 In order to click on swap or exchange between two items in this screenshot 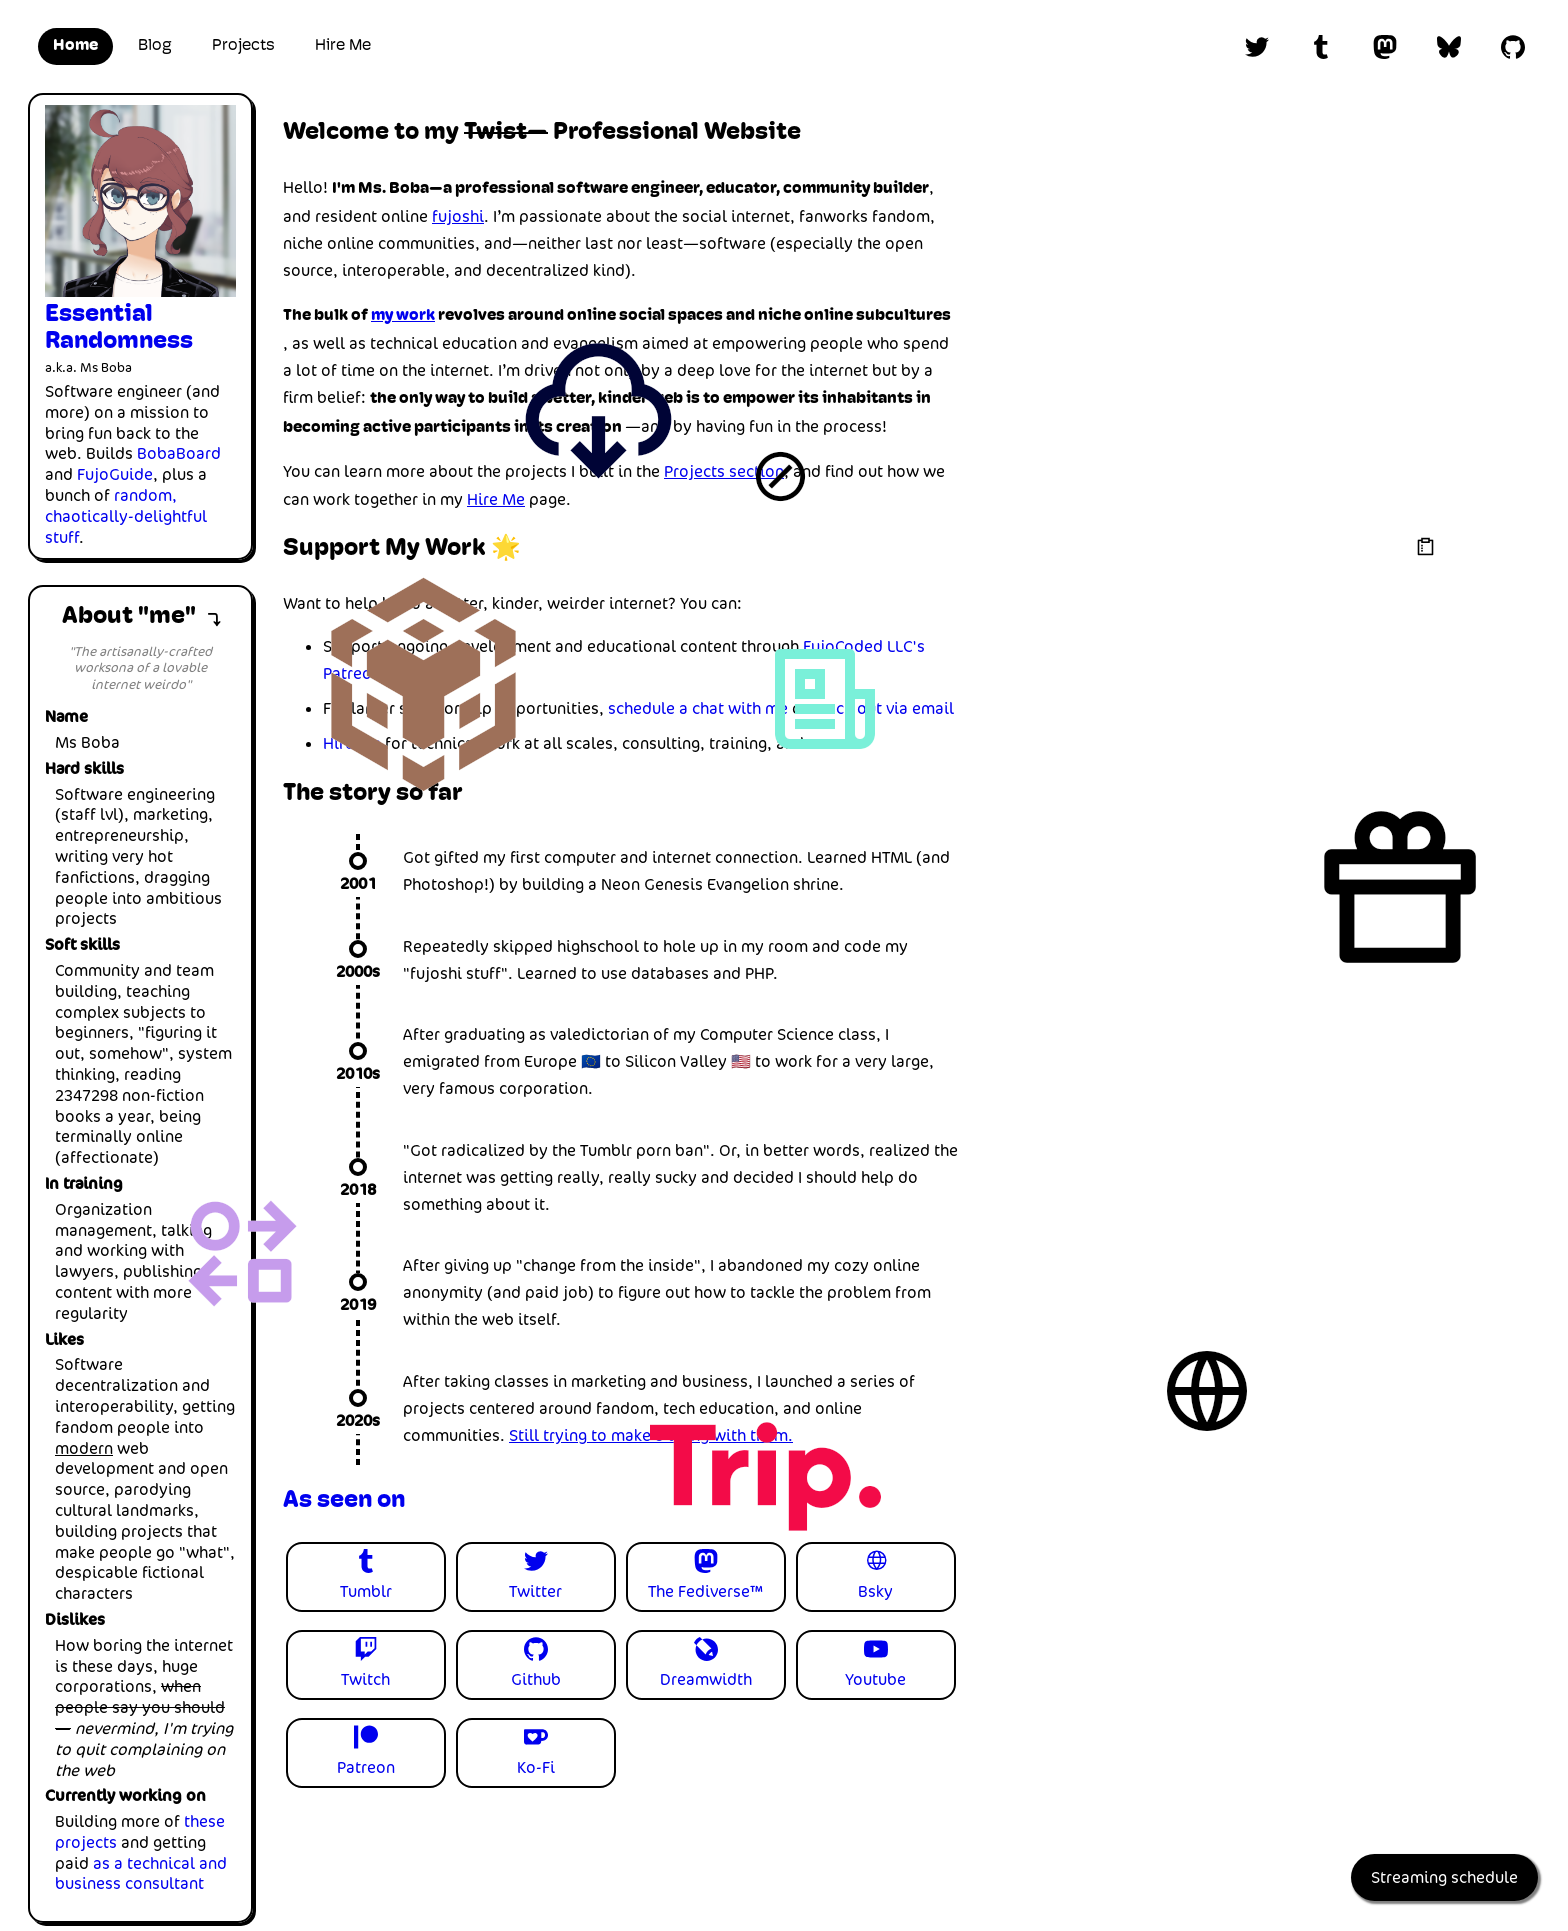, I will do `click(242, 1253)`.